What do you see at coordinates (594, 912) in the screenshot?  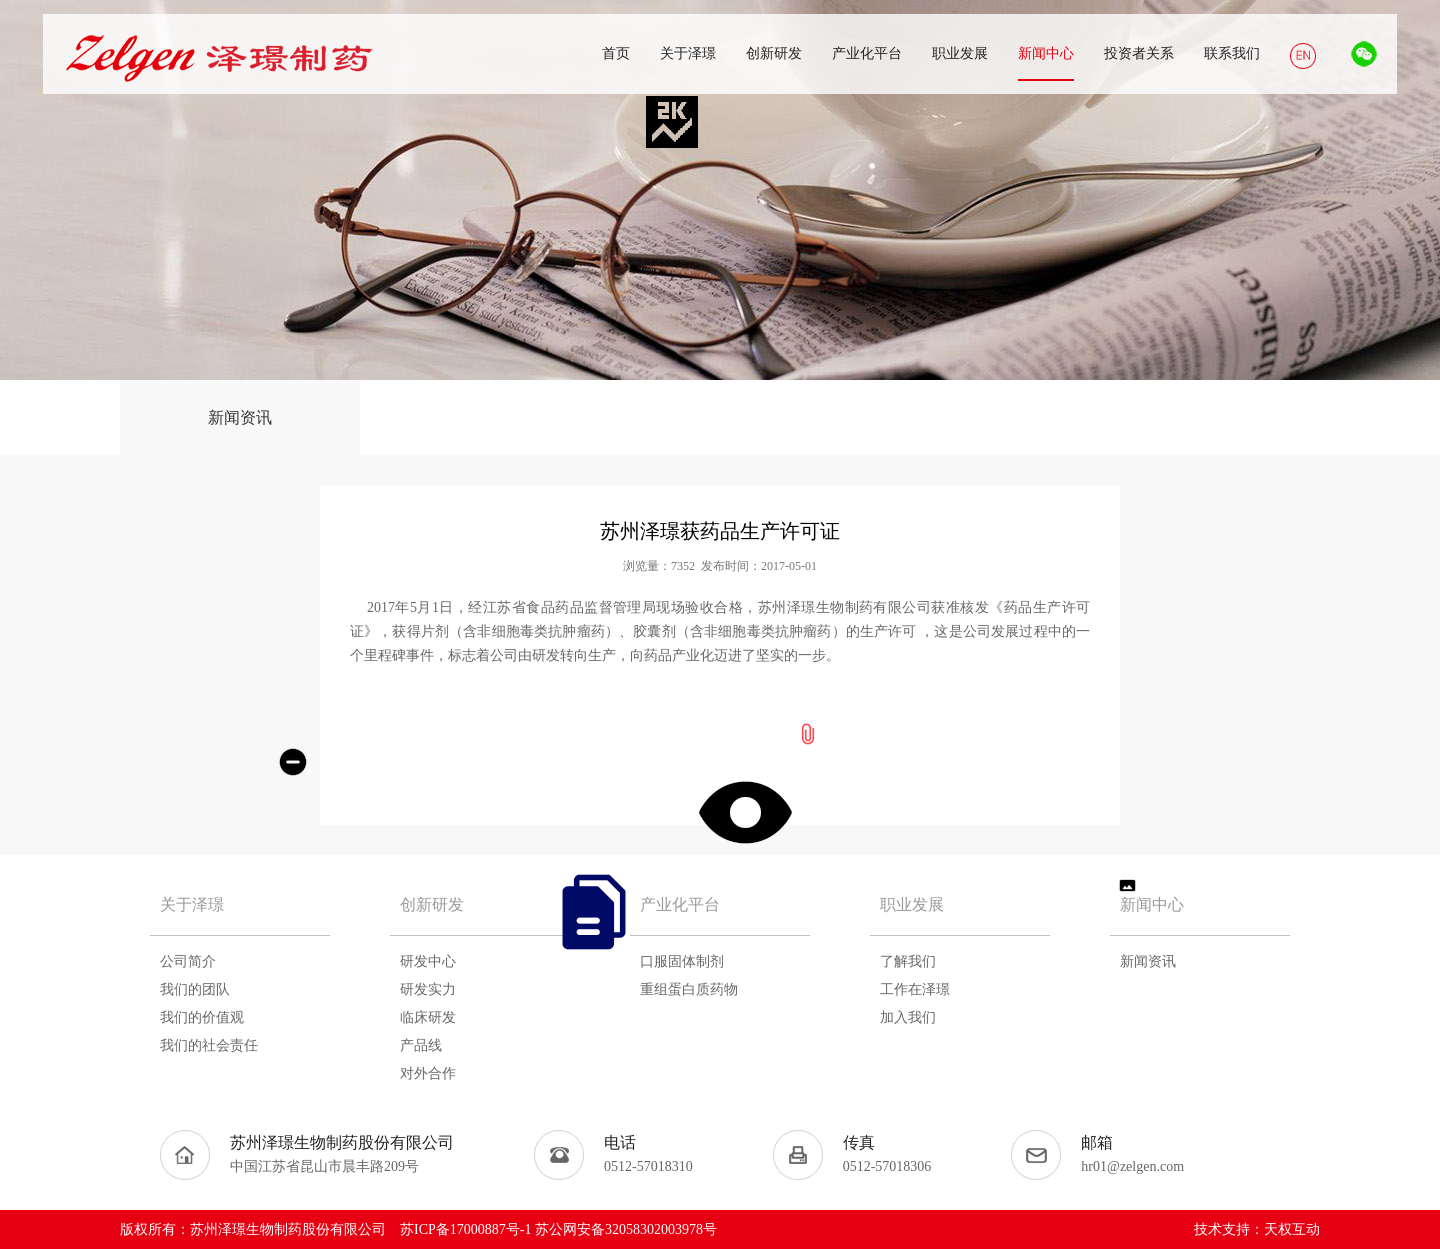 I see `access your files or documents` at bounding box center [594, 912].